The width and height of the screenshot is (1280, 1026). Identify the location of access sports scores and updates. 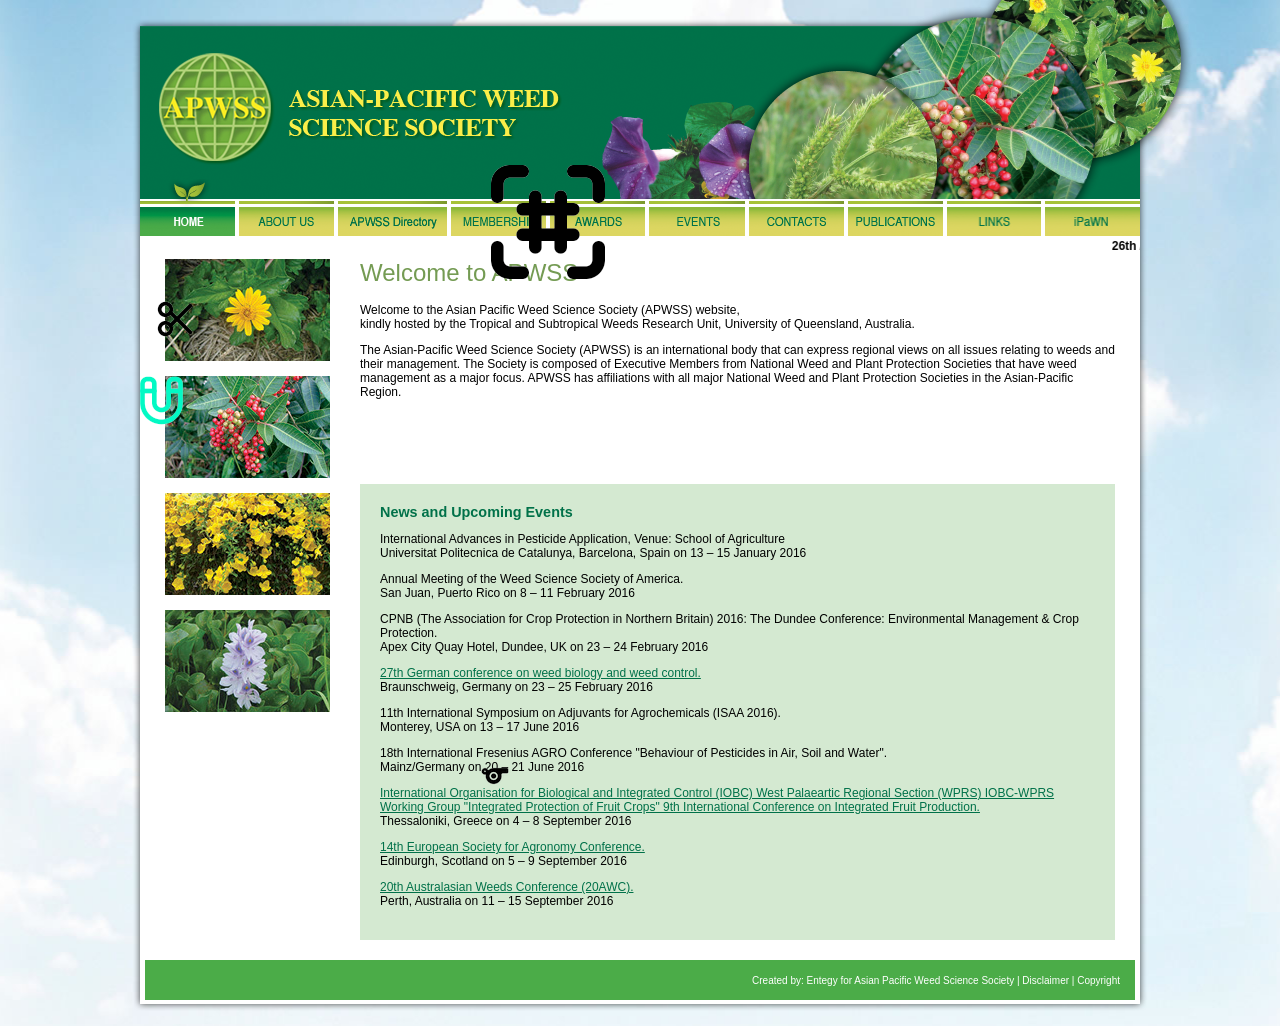
(495, 776).